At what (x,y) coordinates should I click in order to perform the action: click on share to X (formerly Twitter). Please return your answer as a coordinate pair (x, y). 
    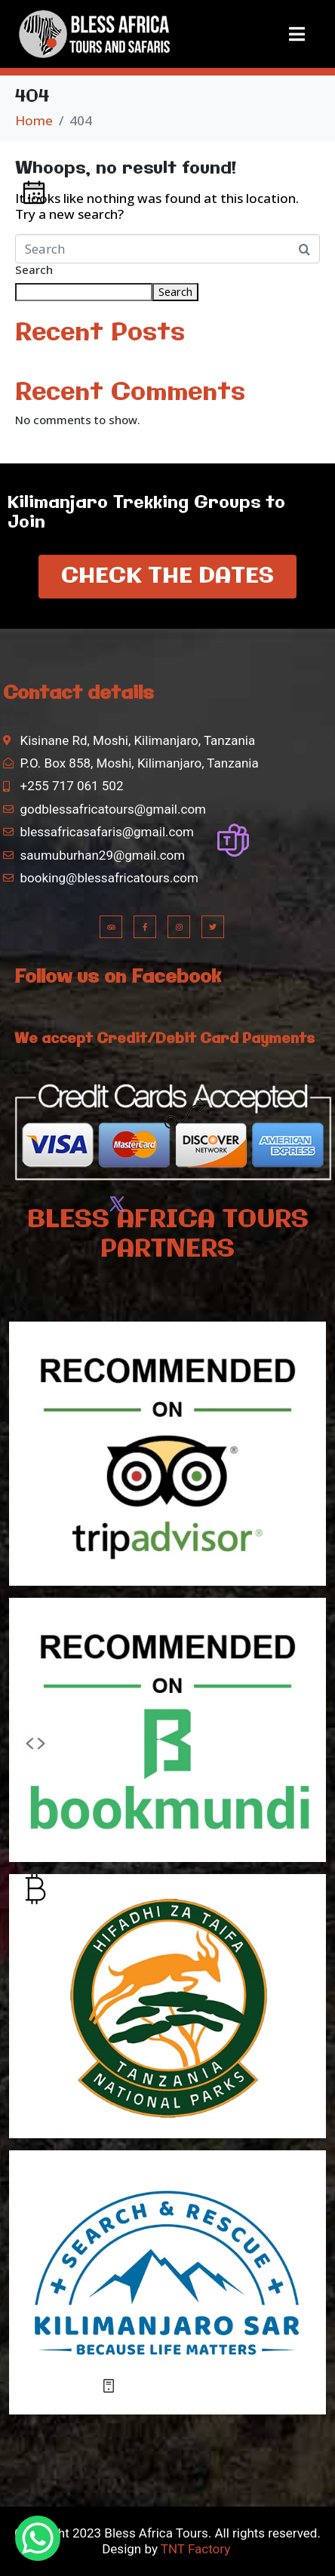
    Looking at the image, I should click on (117, 1204).